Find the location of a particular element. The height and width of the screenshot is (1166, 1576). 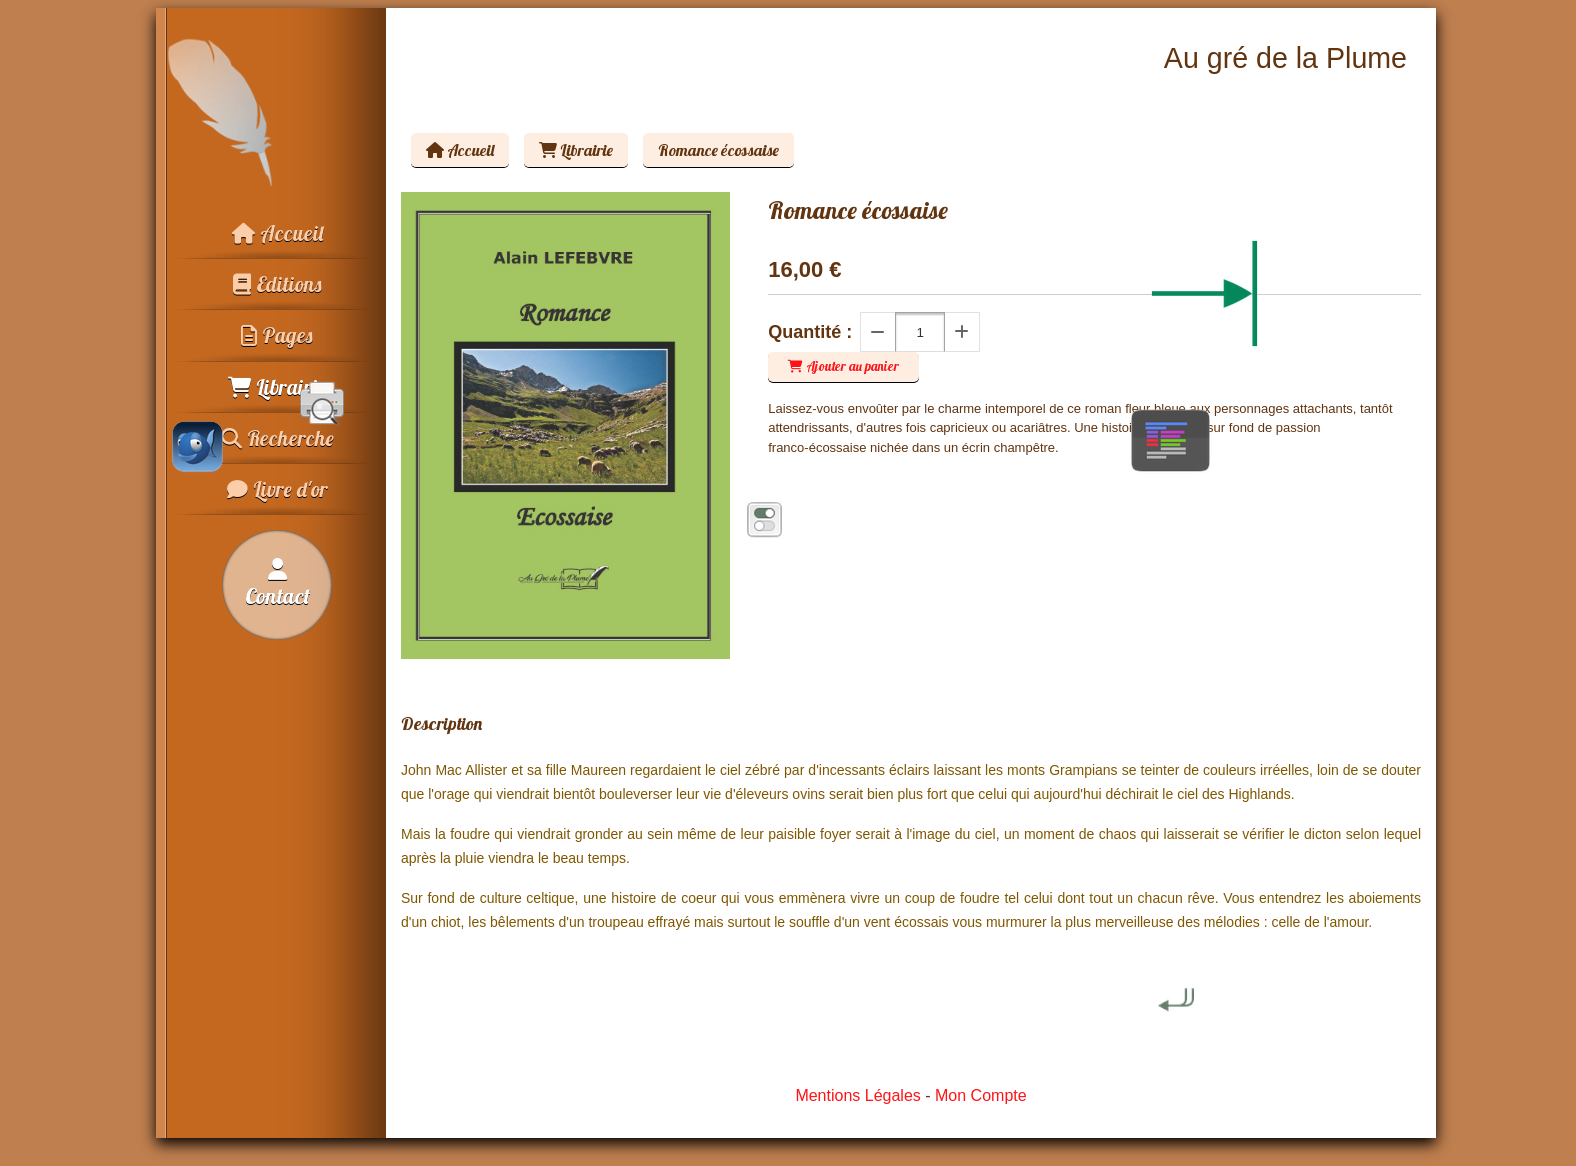

open gnome tweaks to customize desktop settings is located at coordinates (764, 519).